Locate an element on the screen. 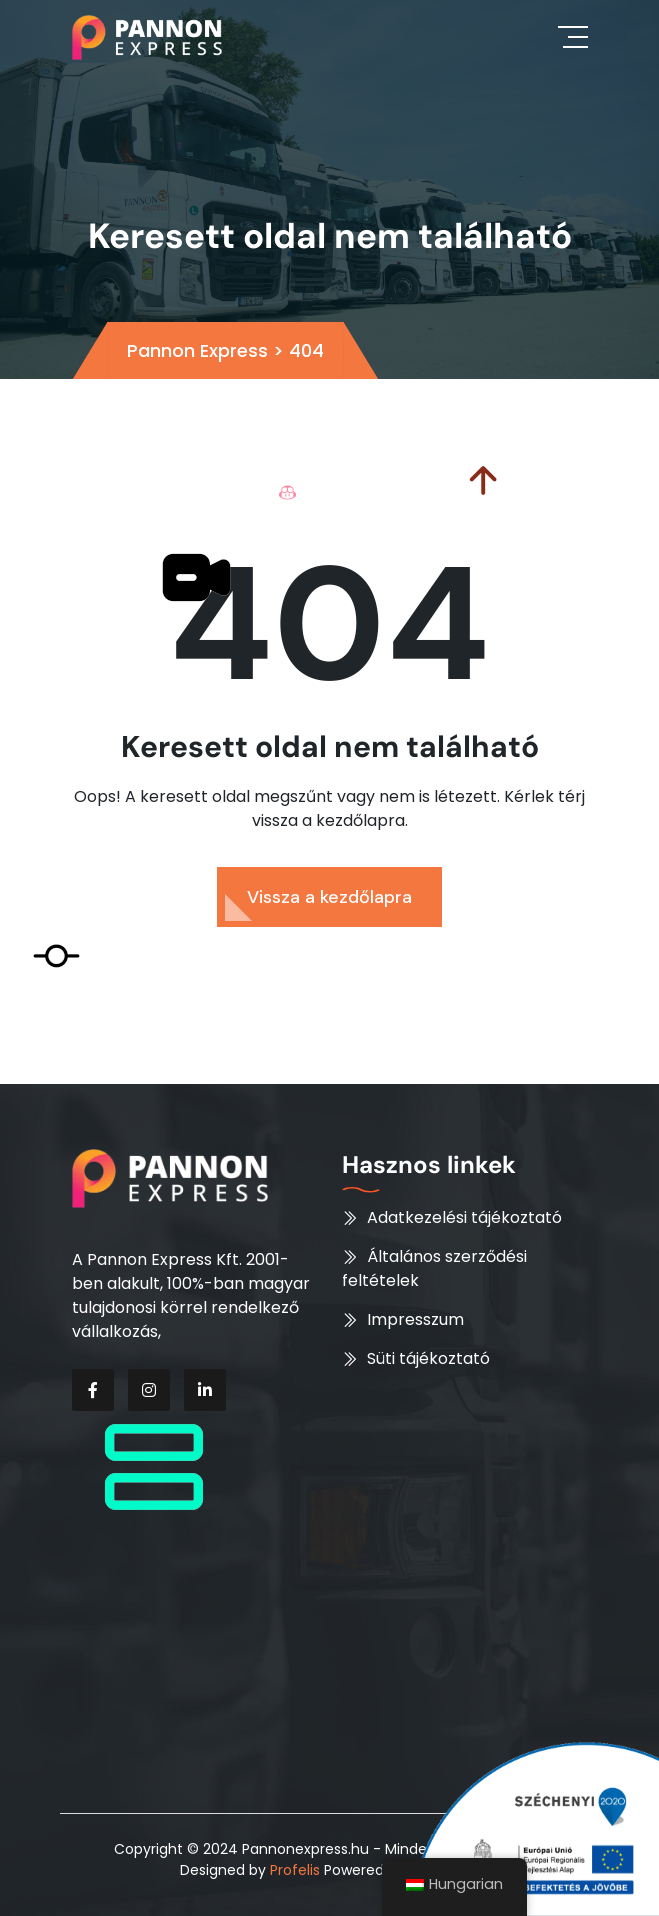 This screenshot has height=1916, width=659. remove video from playlist or queue is located at coordinates (196, 577).